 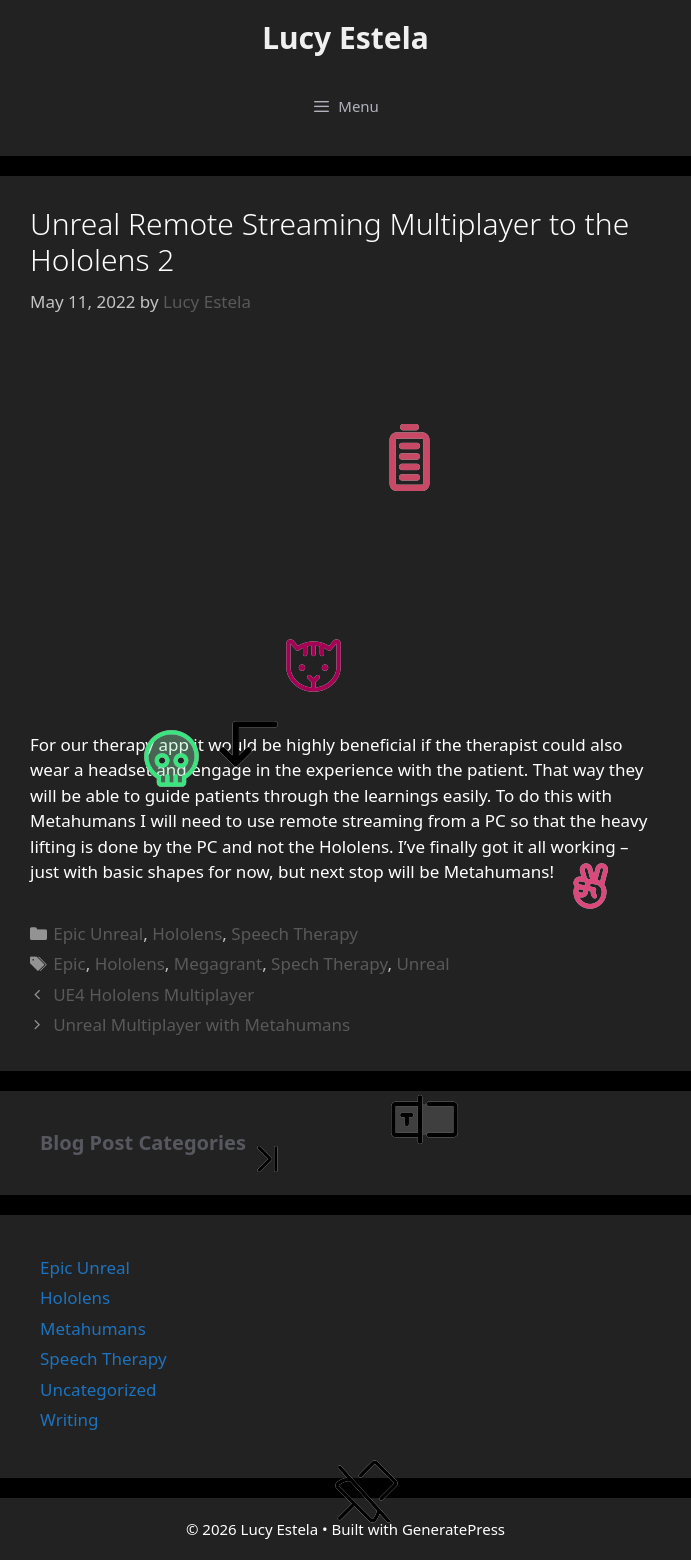 What do you see at coordinates (364, 1494) in the screenshot?
I see `unpin this item` at bounding box center [364, 1494].